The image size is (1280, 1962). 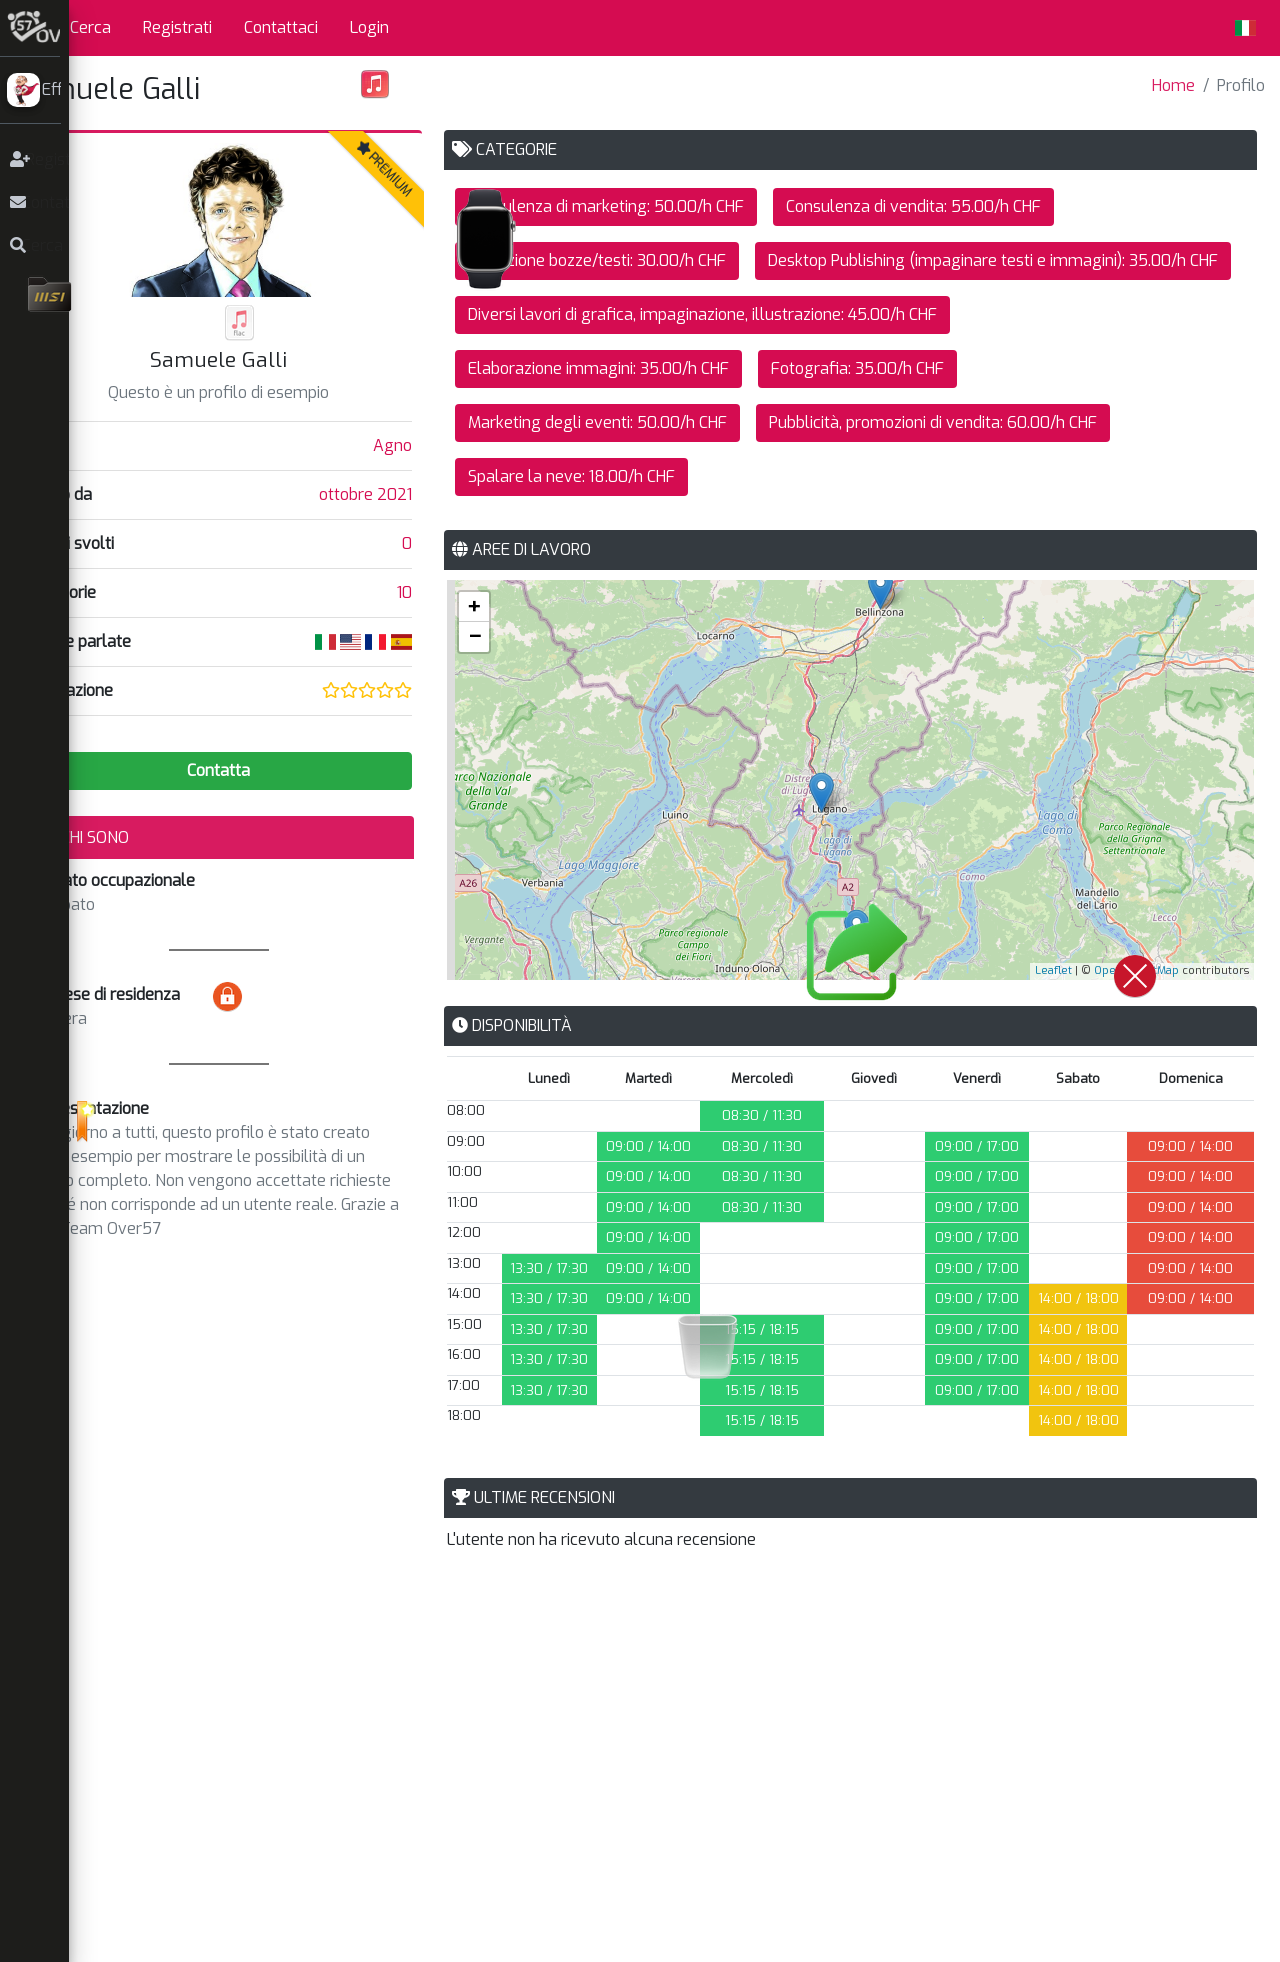 I want to click on indicates a file cannot be synced to Dropbox, so click(x=1135, y=976).